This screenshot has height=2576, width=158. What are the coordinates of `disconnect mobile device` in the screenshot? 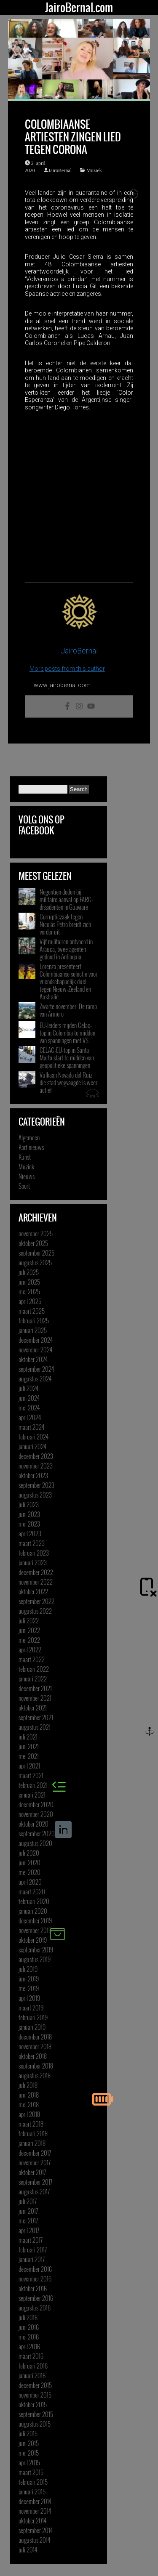 It's located at (147, 1587).